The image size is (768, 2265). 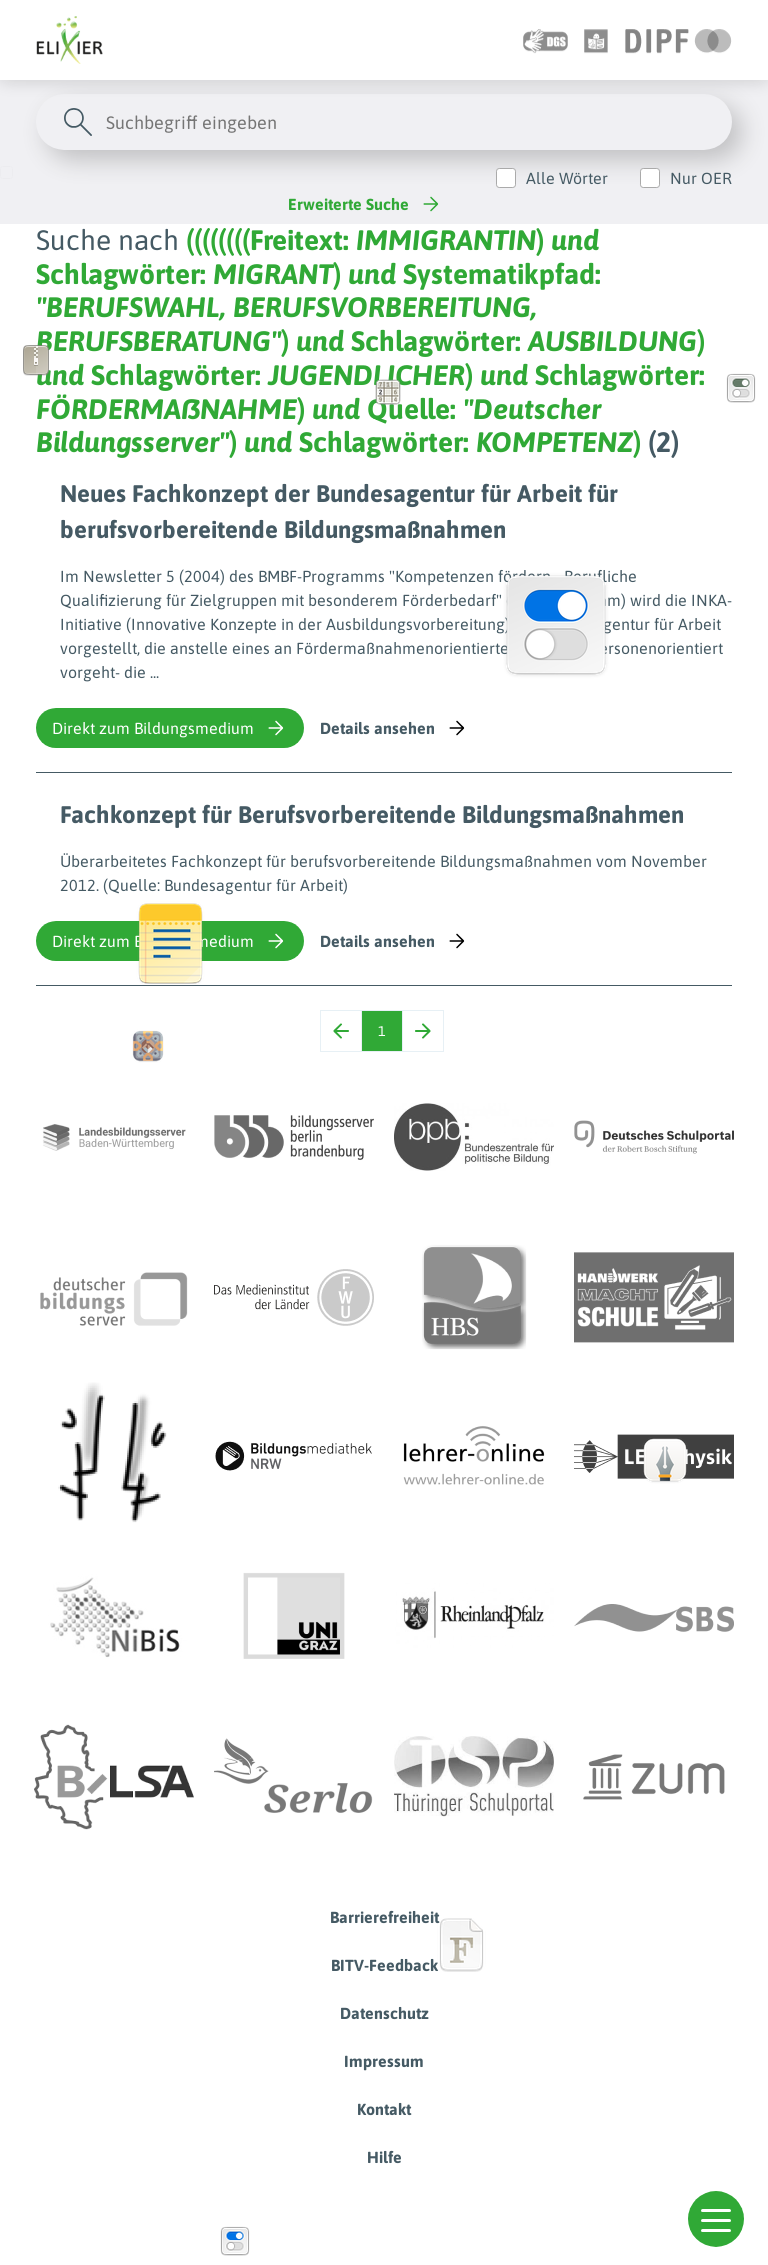 What do you see at coordinates (170, 943) in the screenshot?
I see `open the notes app` at bounding box center [170, 943].